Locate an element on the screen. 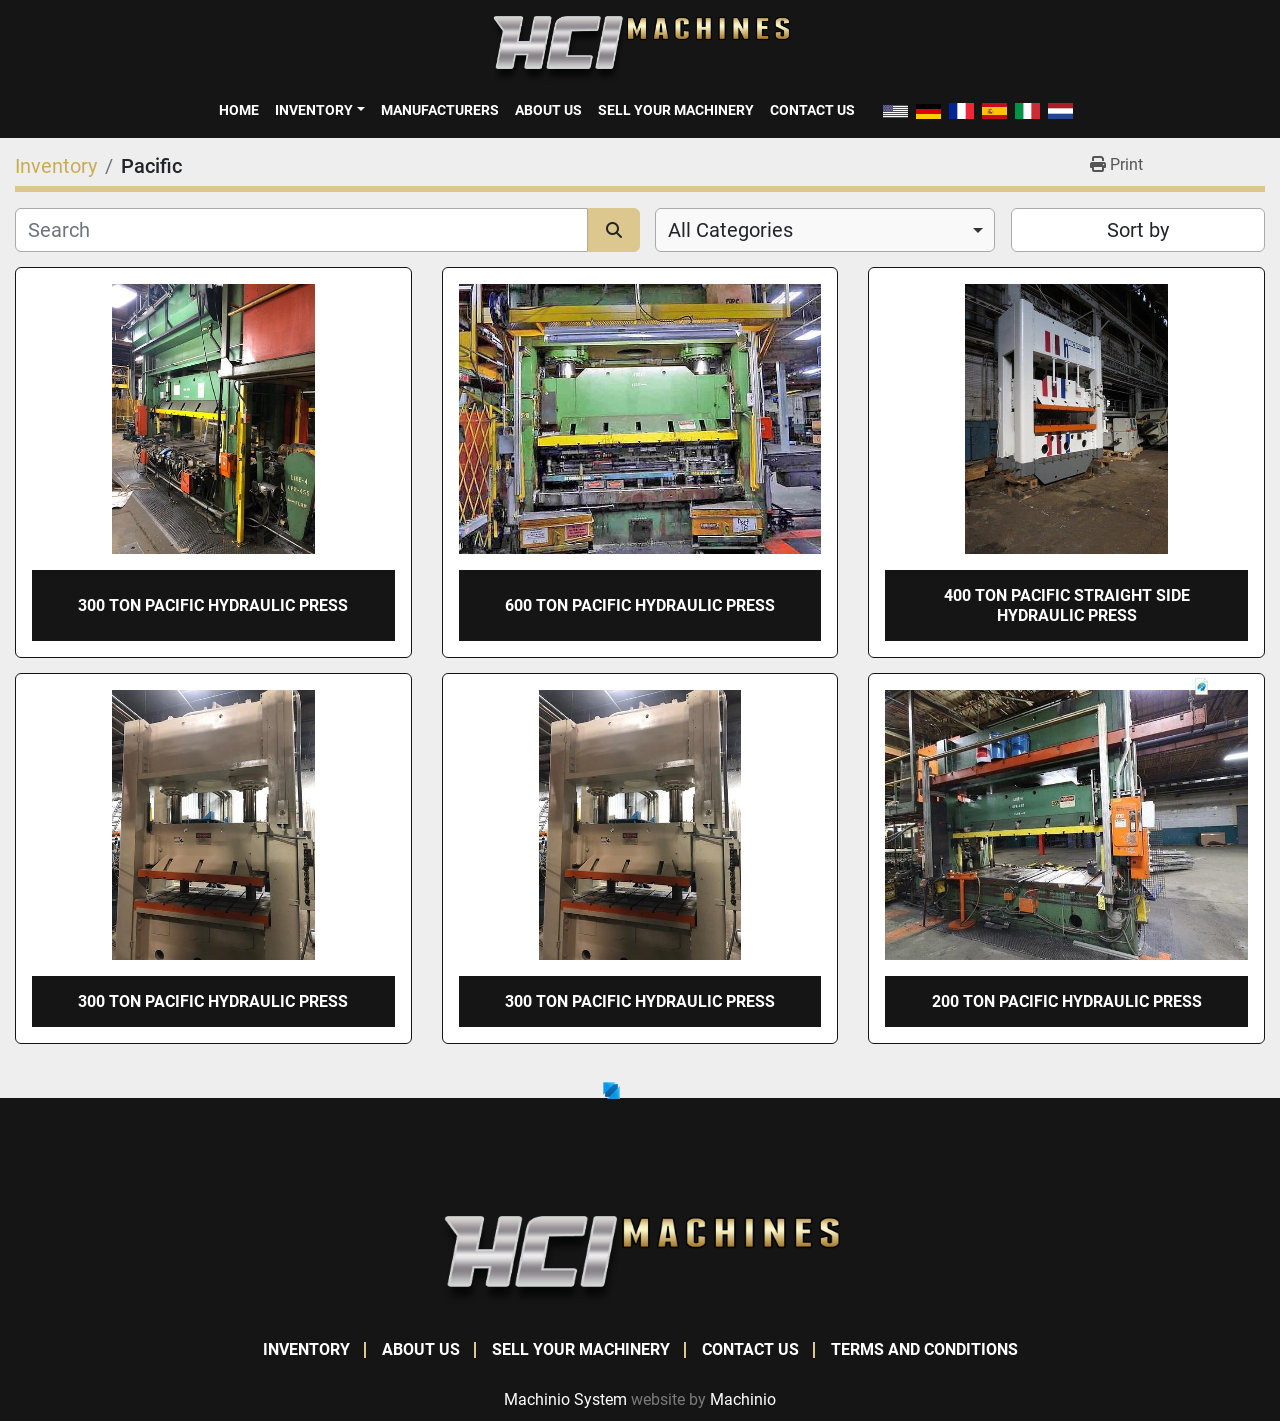 This screenshot has height=1421, width=1280. open file in paint application is located at coordinates (1201, 686).